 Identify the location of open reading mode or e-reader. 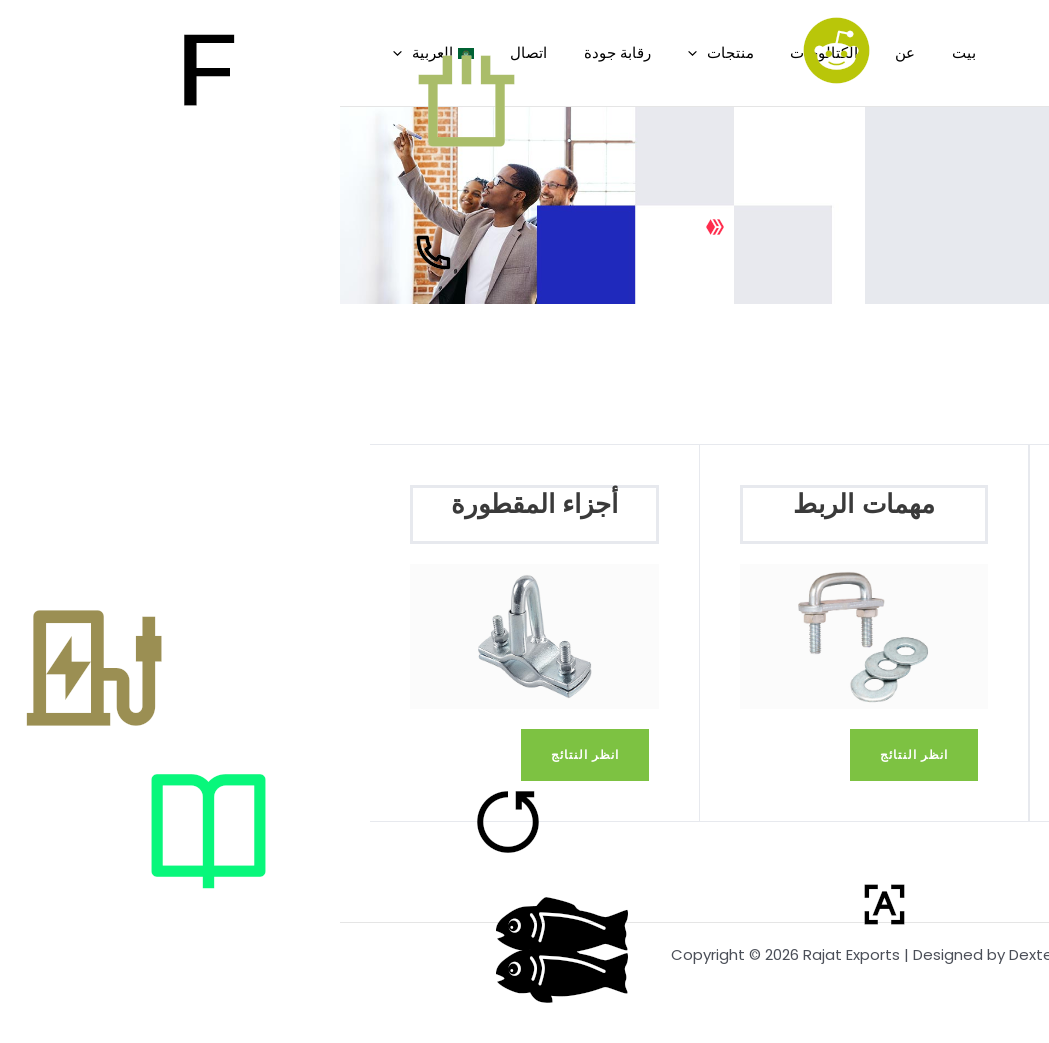
(208, 825).